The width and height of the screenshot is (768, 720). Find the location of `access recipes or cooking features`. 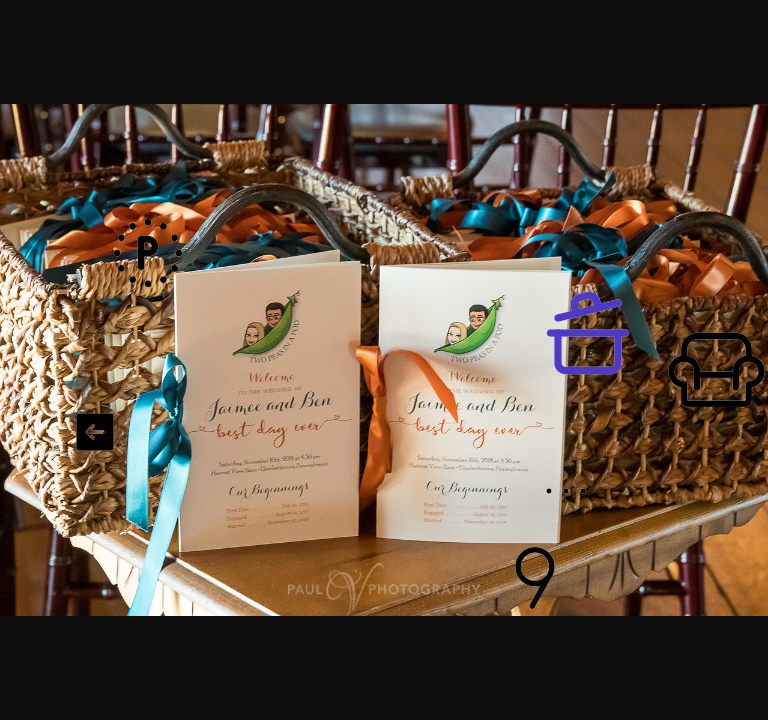

access recipes or cooking features is located at coordinates (588, 333).